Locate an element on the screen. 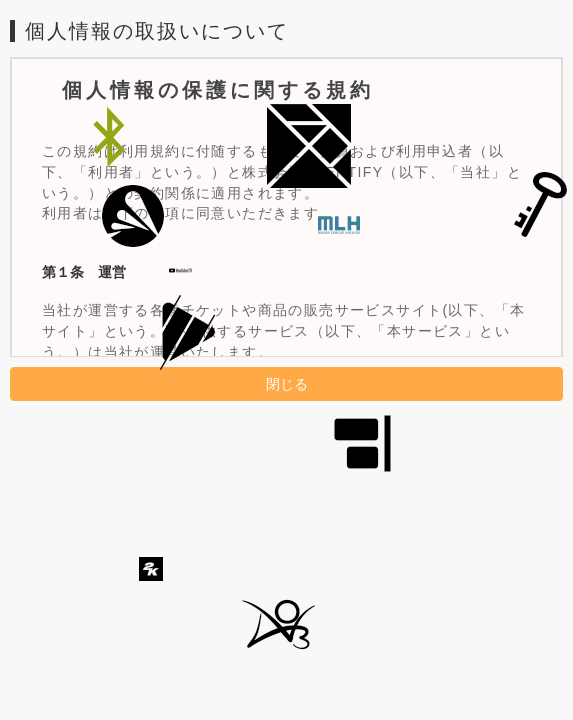 The height and width of the screenshot is (720, 573). 2K Games company logo is located at coordinates (151, 569).